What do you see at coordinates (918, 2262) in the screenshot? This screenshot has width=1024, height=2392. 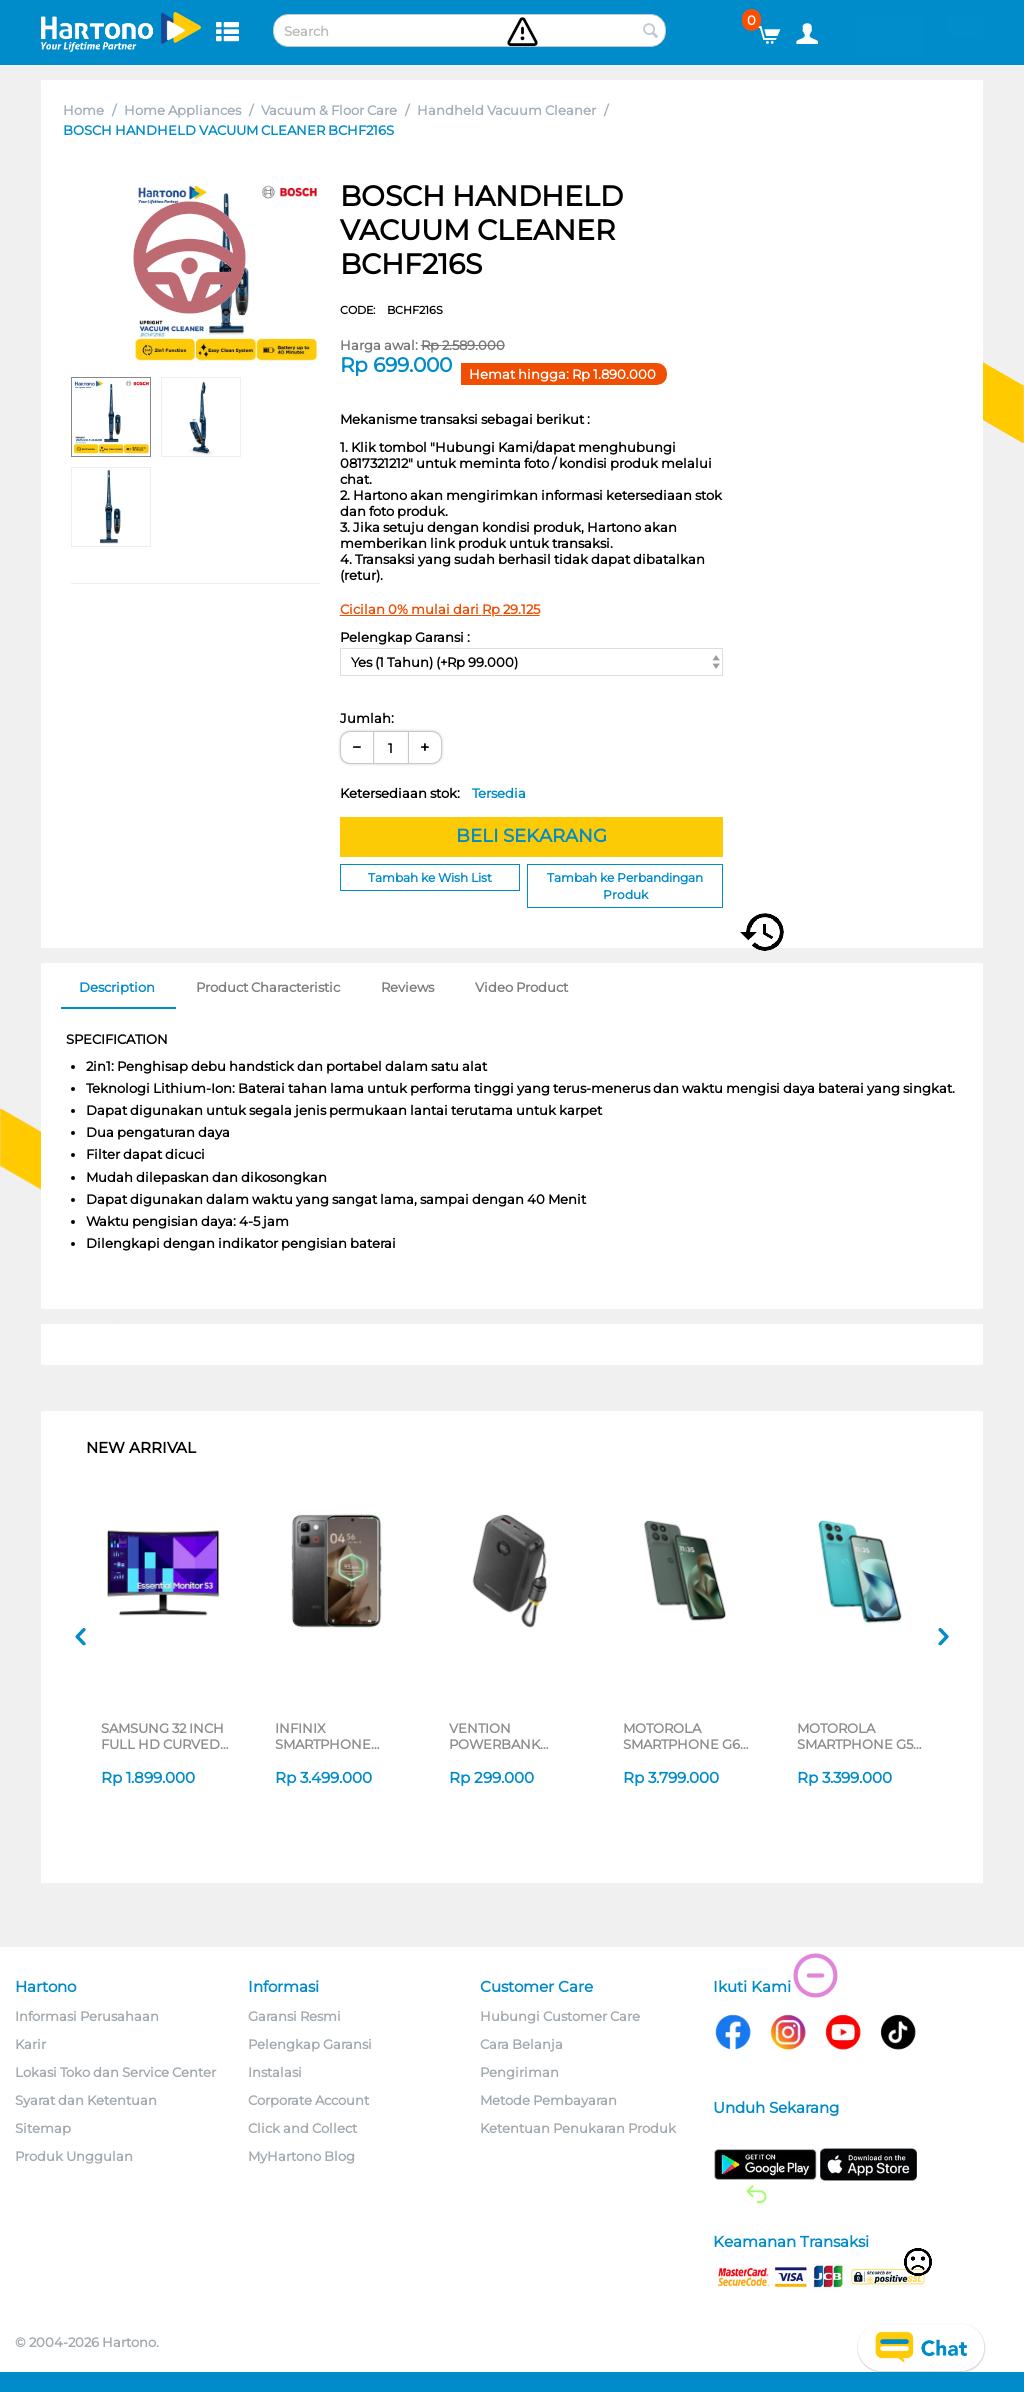 I see `rate your experience as negative` at bounding box center [918, 2262].